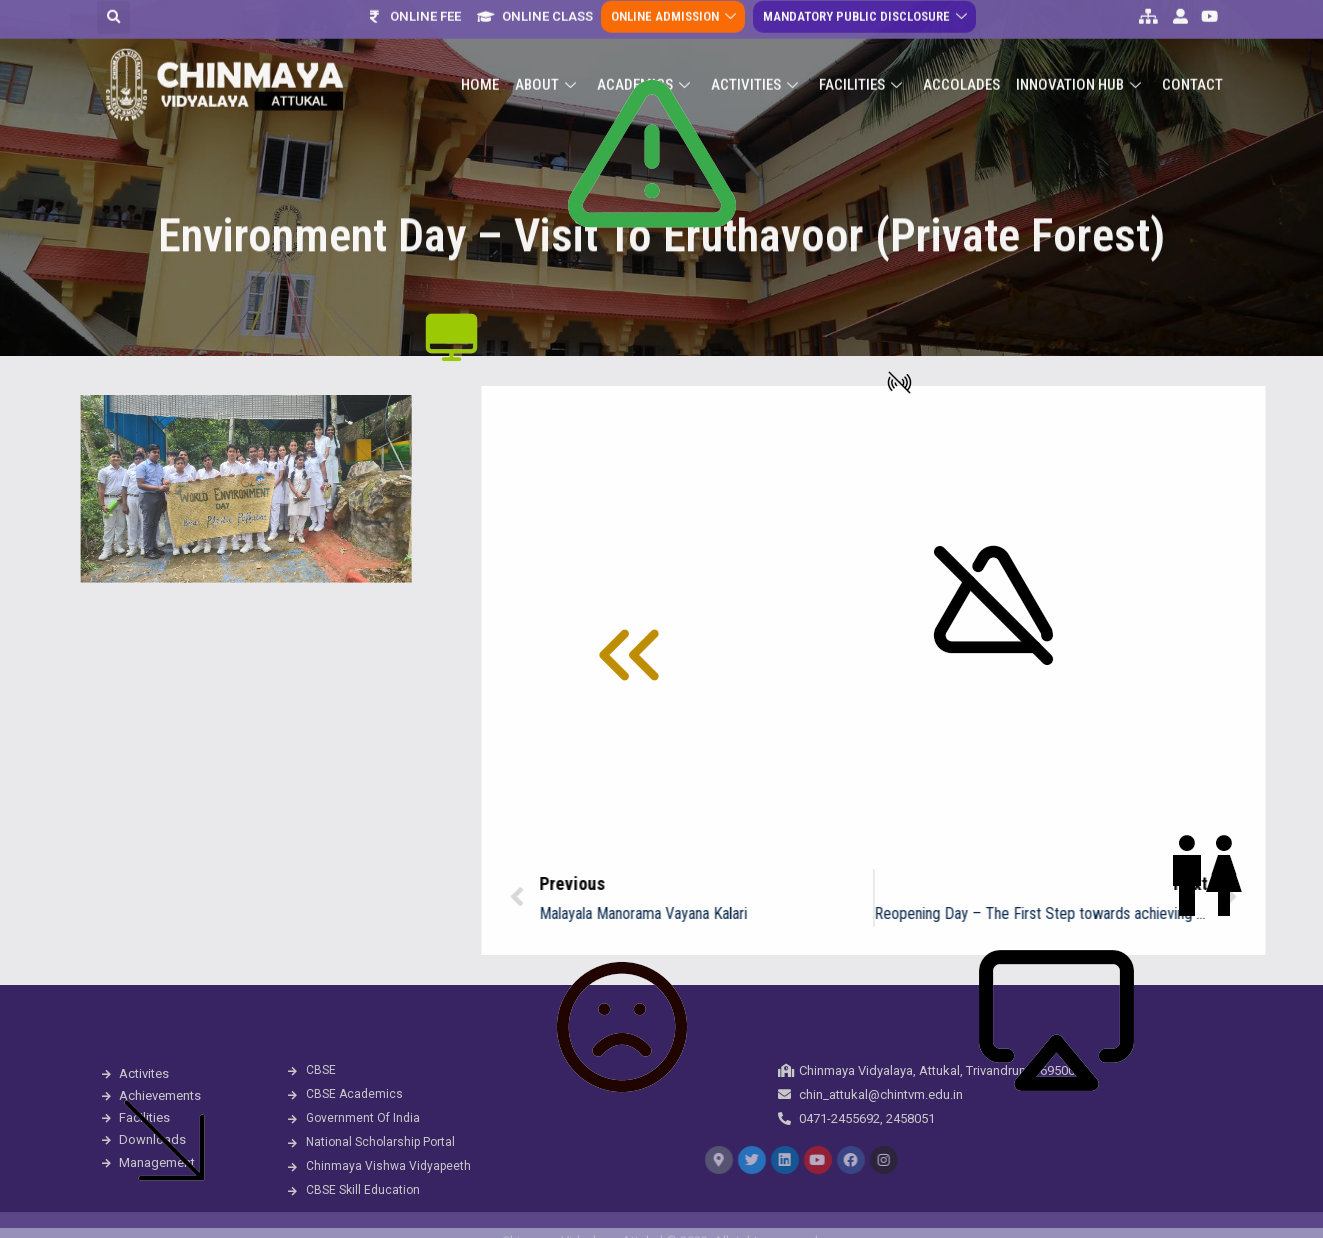  I want to click on navigate to the next item diagonally, so click(164, 1140).